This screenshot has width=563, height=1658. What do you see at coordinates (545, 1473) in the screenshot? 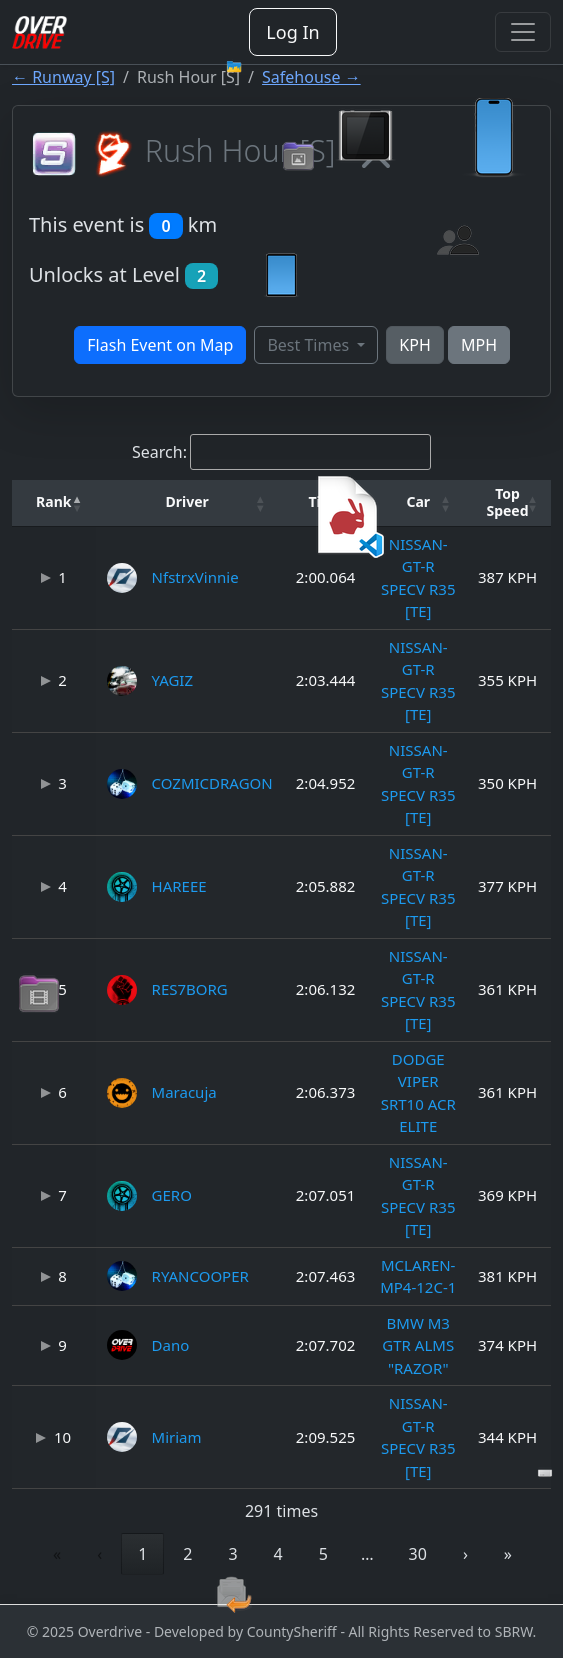
I see `mac studio desktop computer` at bounding box center [545, 1473].